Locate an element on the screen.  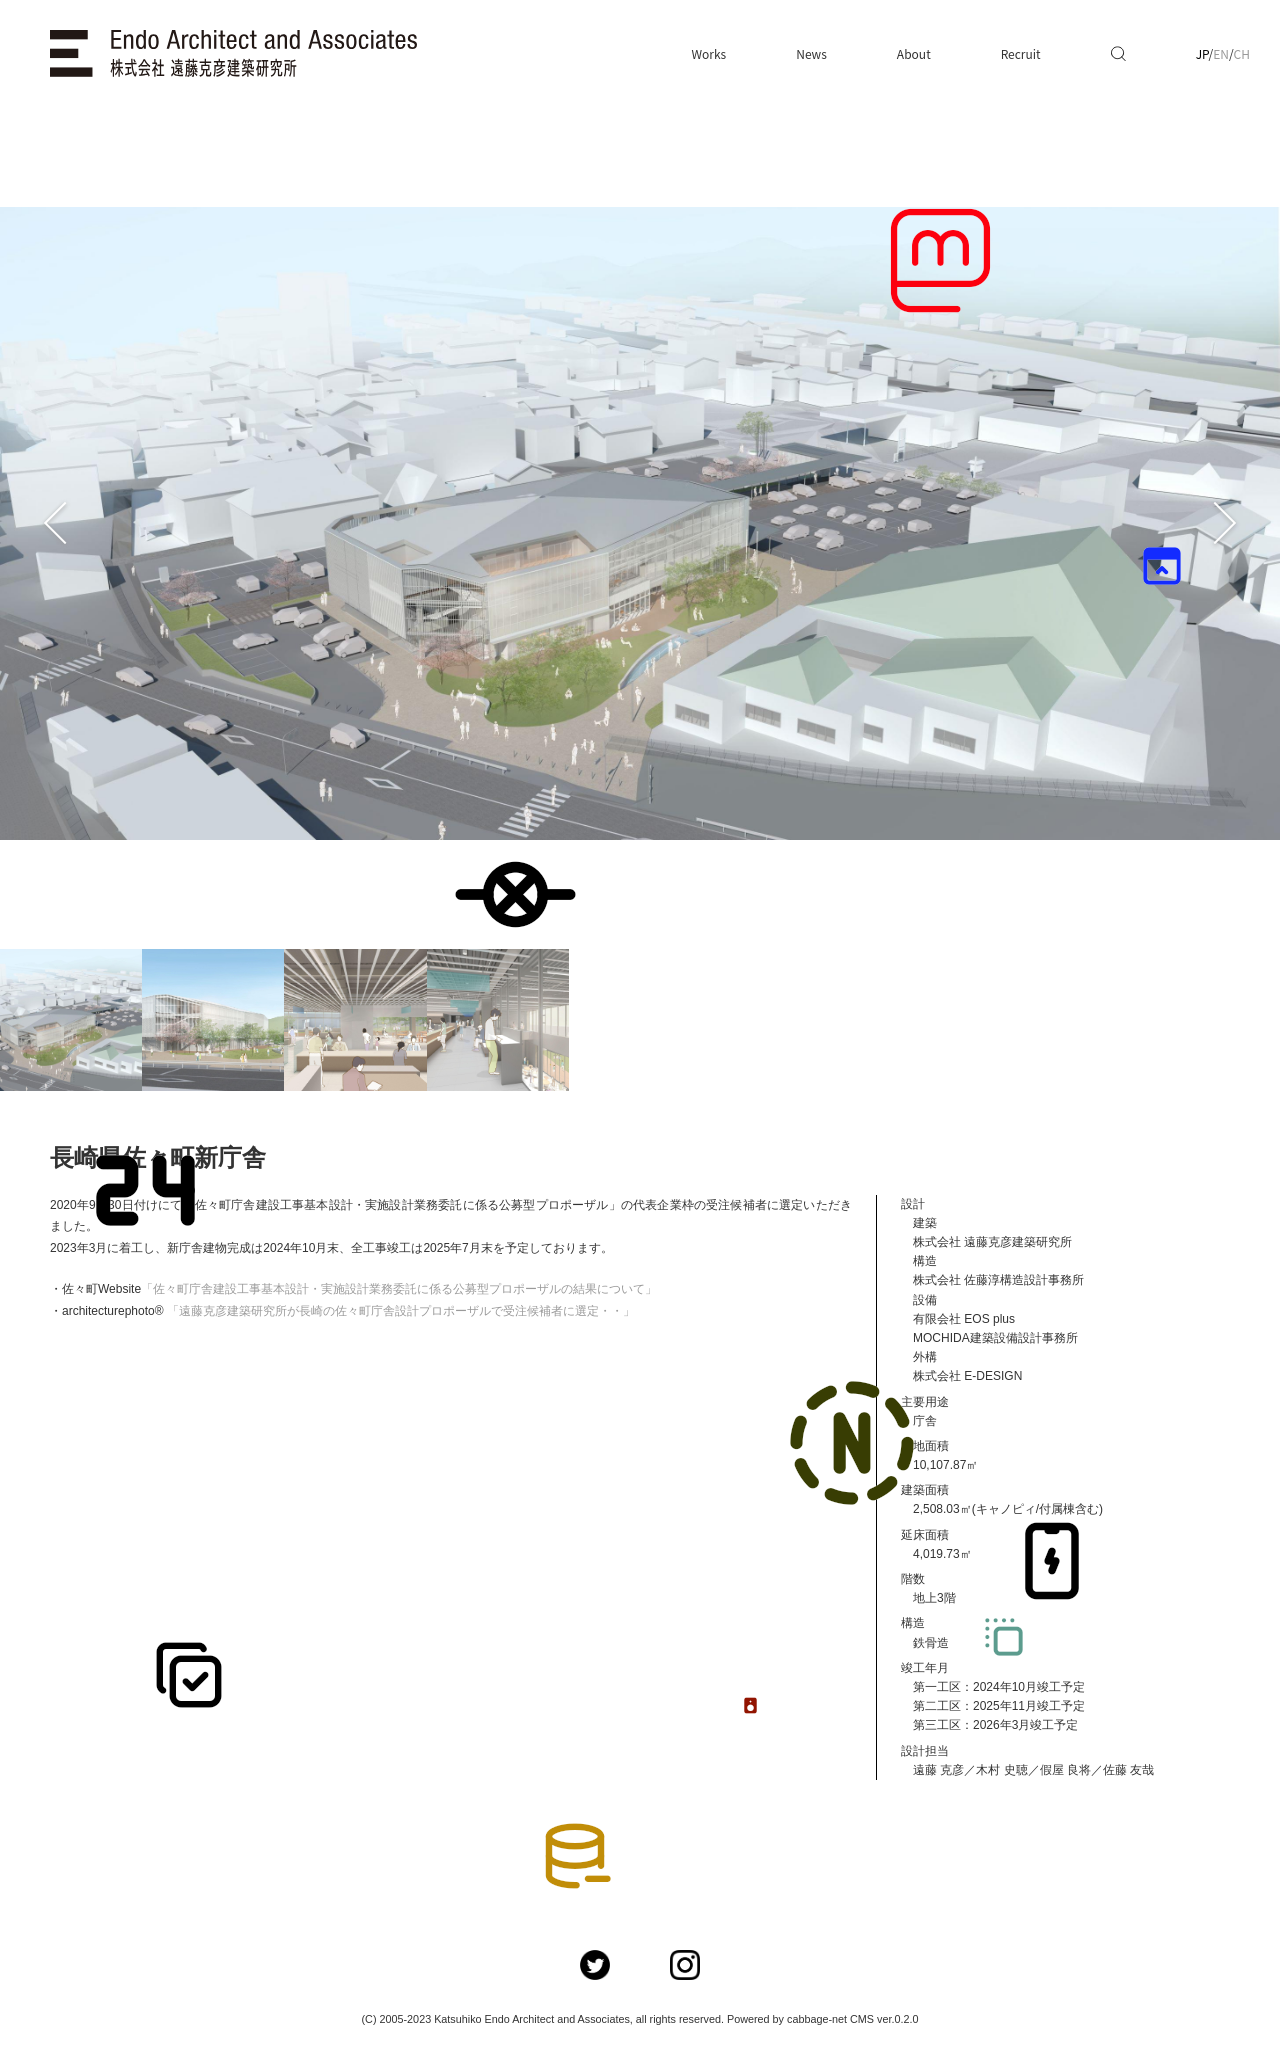
content copied successfully to clipboard is located at coordinates (189, 1675).